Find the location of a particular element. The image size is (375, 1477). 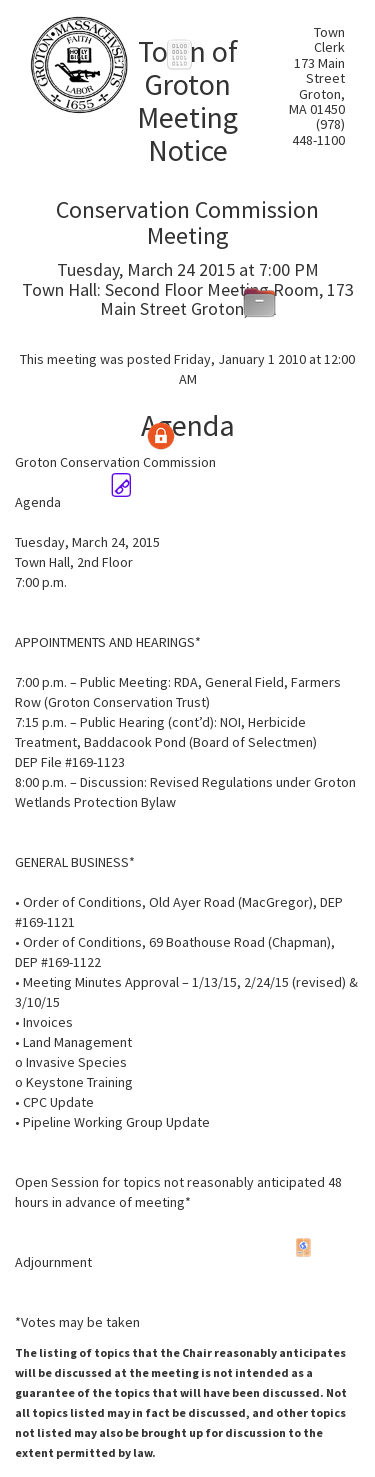

open the documents app is located at coordinates (122, 485).